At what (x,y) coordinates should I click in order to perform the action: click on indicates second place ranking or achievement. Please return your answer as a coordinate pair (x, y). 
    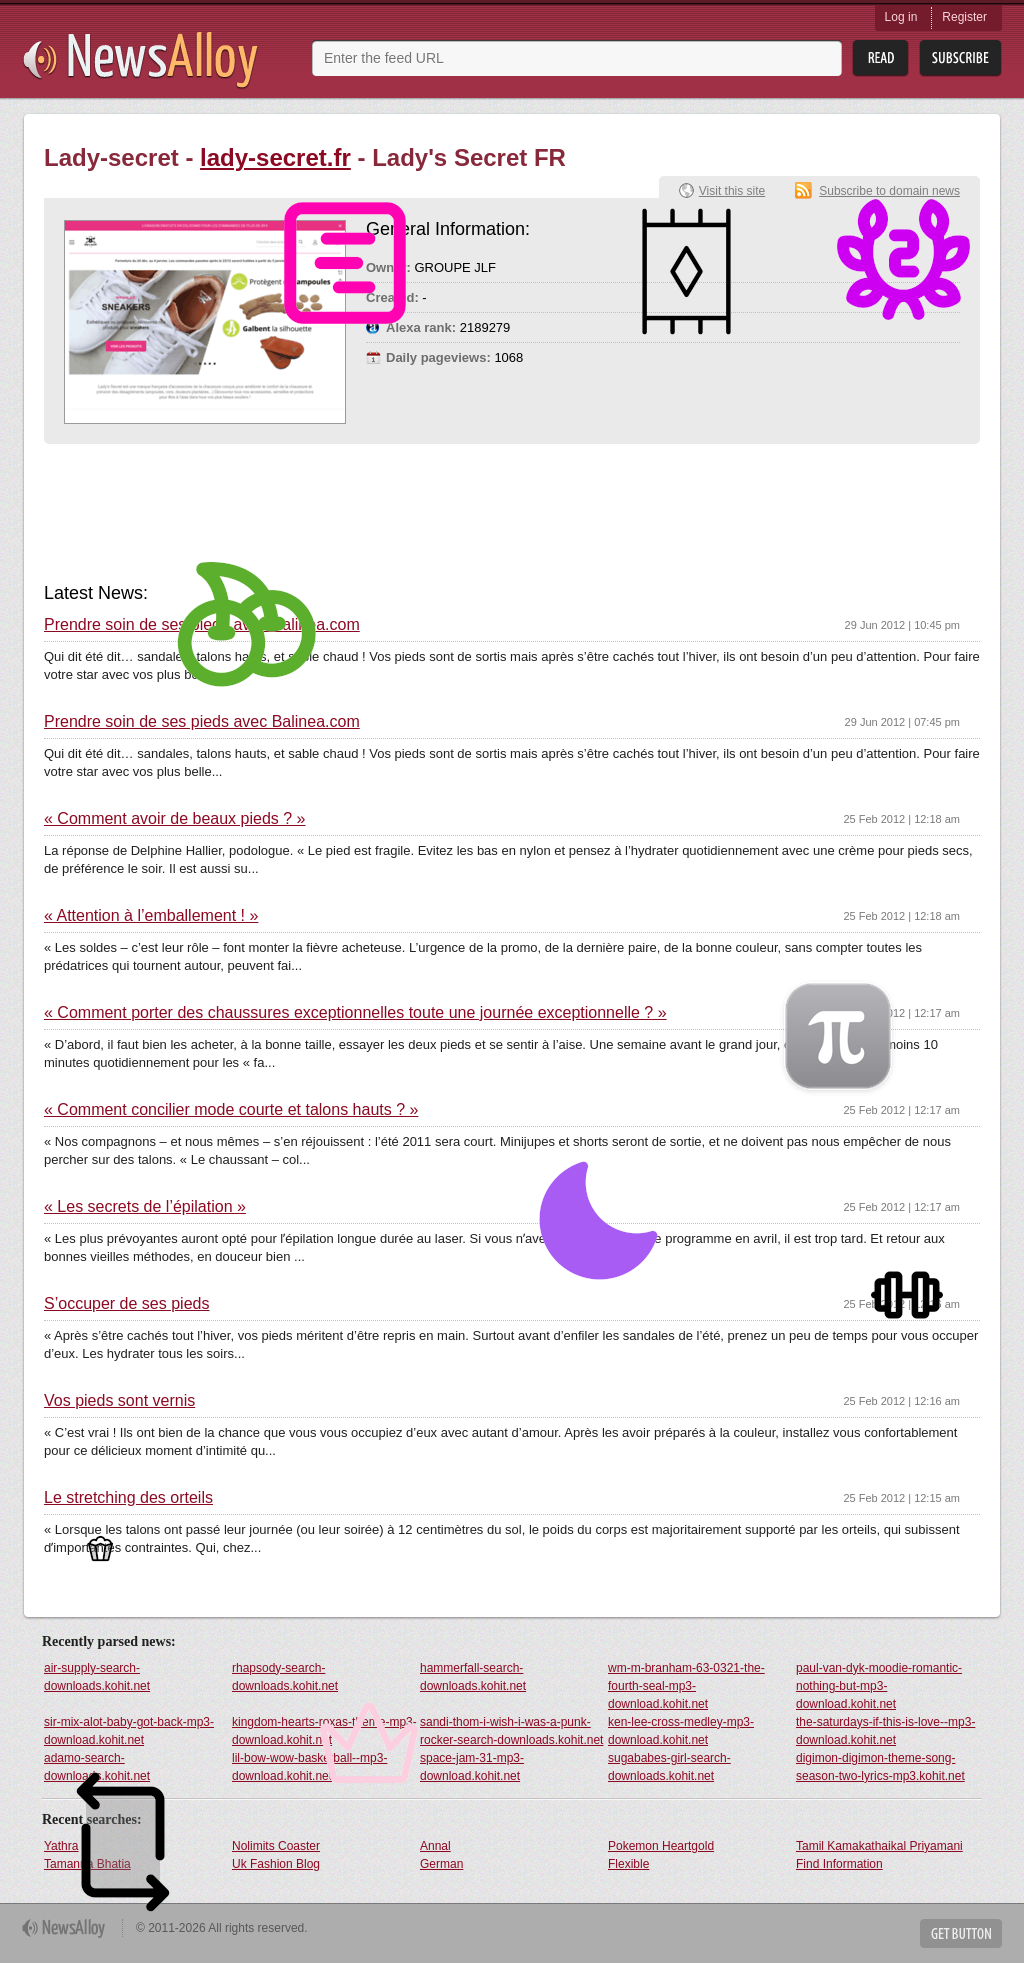
    Looking at the image, I should click on (903, 259).